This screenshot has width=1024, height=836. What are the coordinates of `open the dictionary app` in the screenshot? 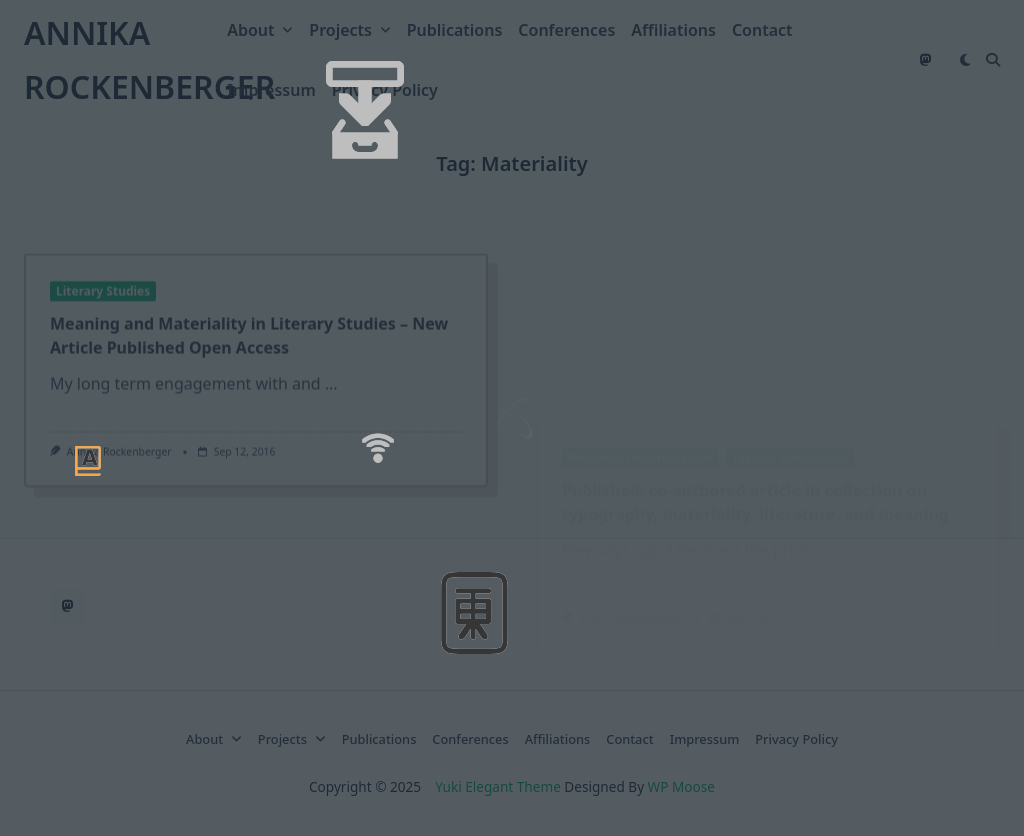 It's located at (88, 461).